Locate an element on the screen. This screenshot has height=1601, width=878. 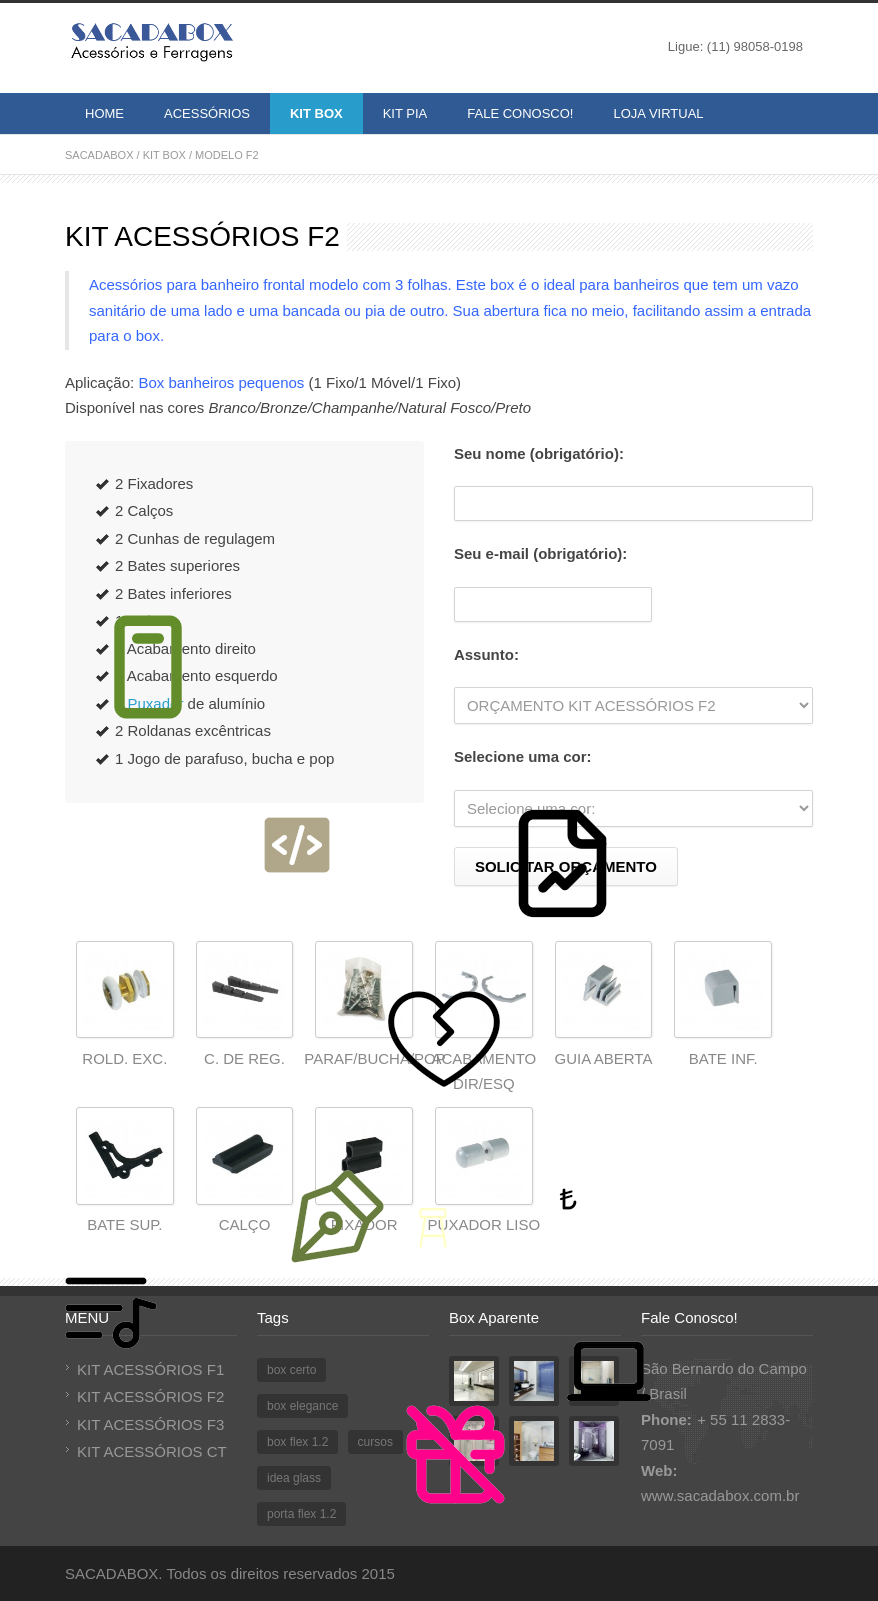
access drawing or illustration tools is located at coordinates (332, 1221).